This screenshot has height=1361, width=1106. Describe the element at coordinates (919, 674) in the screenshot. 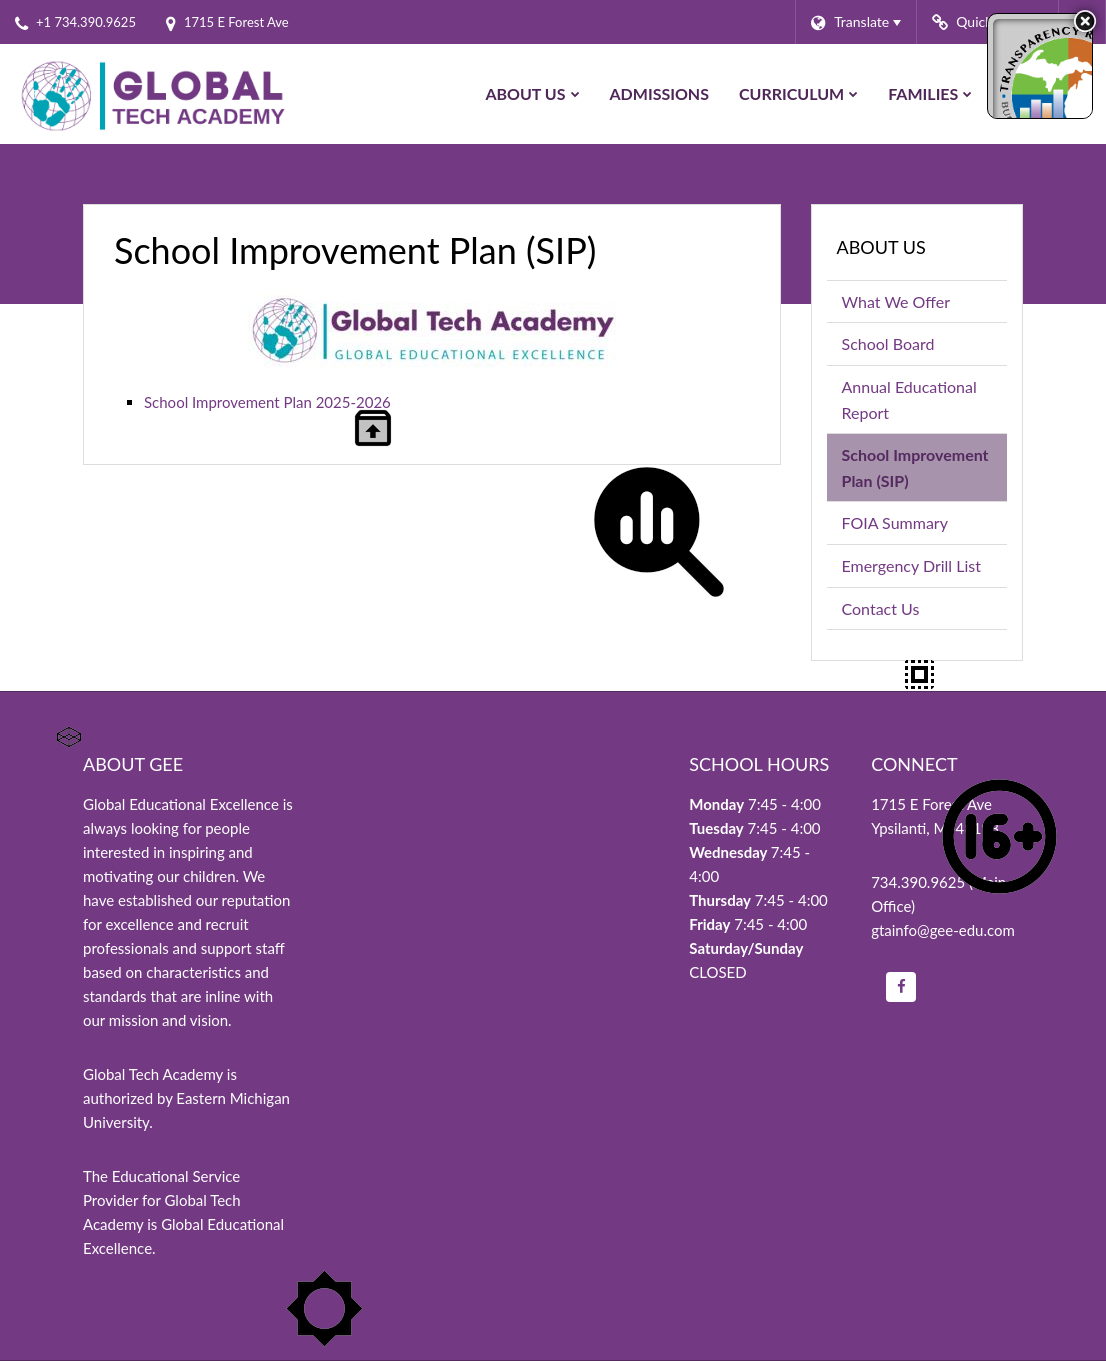

I see `select all items in a list or grid` at that location.